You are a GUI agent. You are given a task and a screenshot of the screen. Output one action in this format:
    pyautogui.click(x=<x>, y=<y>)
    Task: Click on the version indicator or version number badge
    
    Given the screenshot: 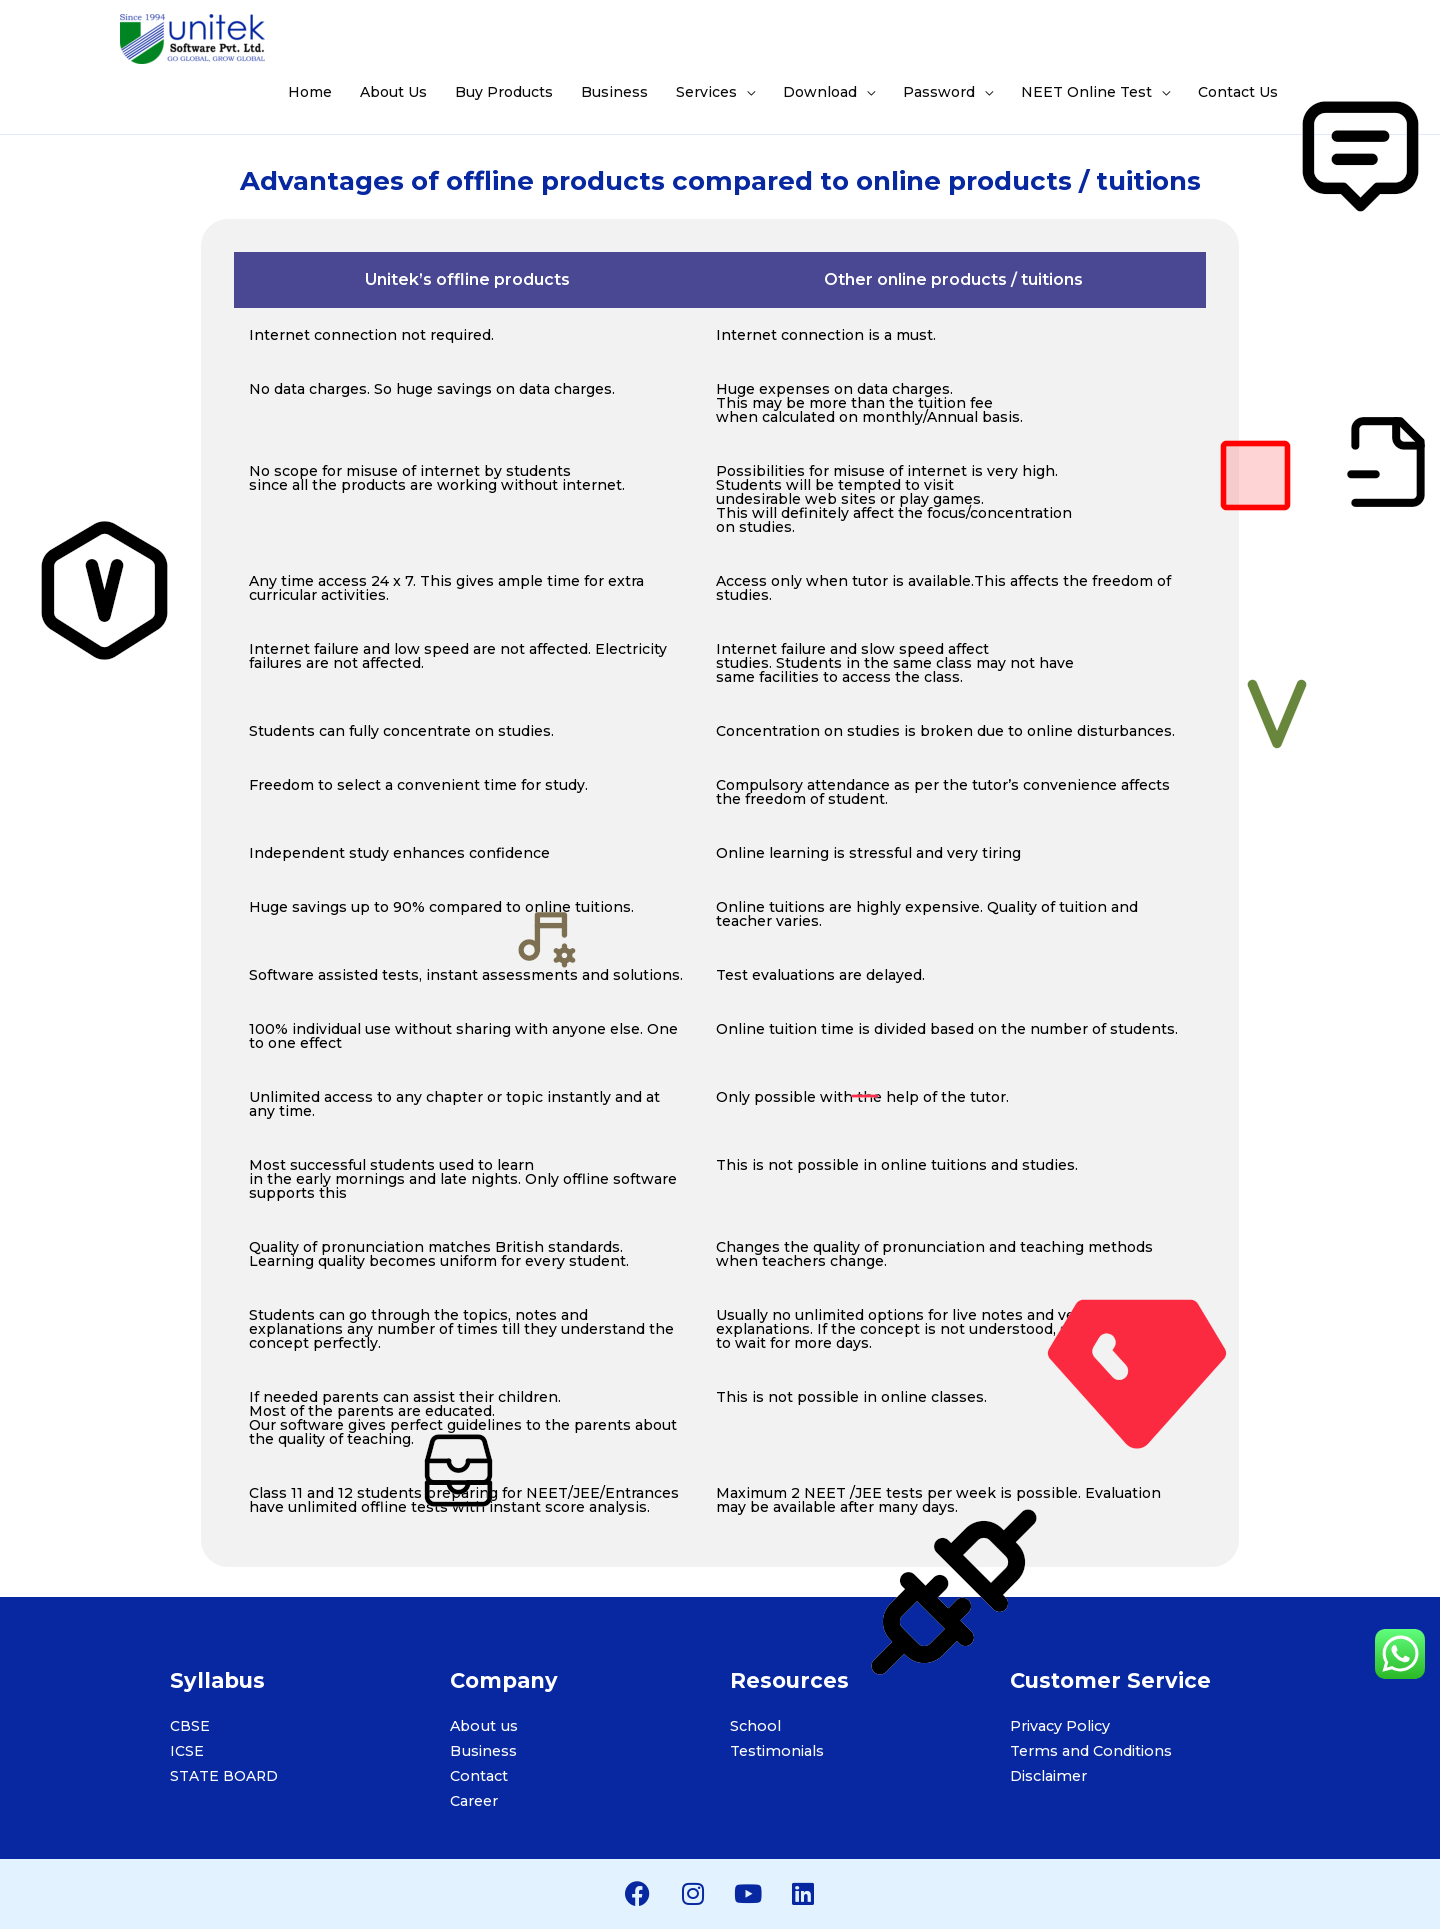 What is the action you would take?
    pyautogui.click(x=104, y=590)
    